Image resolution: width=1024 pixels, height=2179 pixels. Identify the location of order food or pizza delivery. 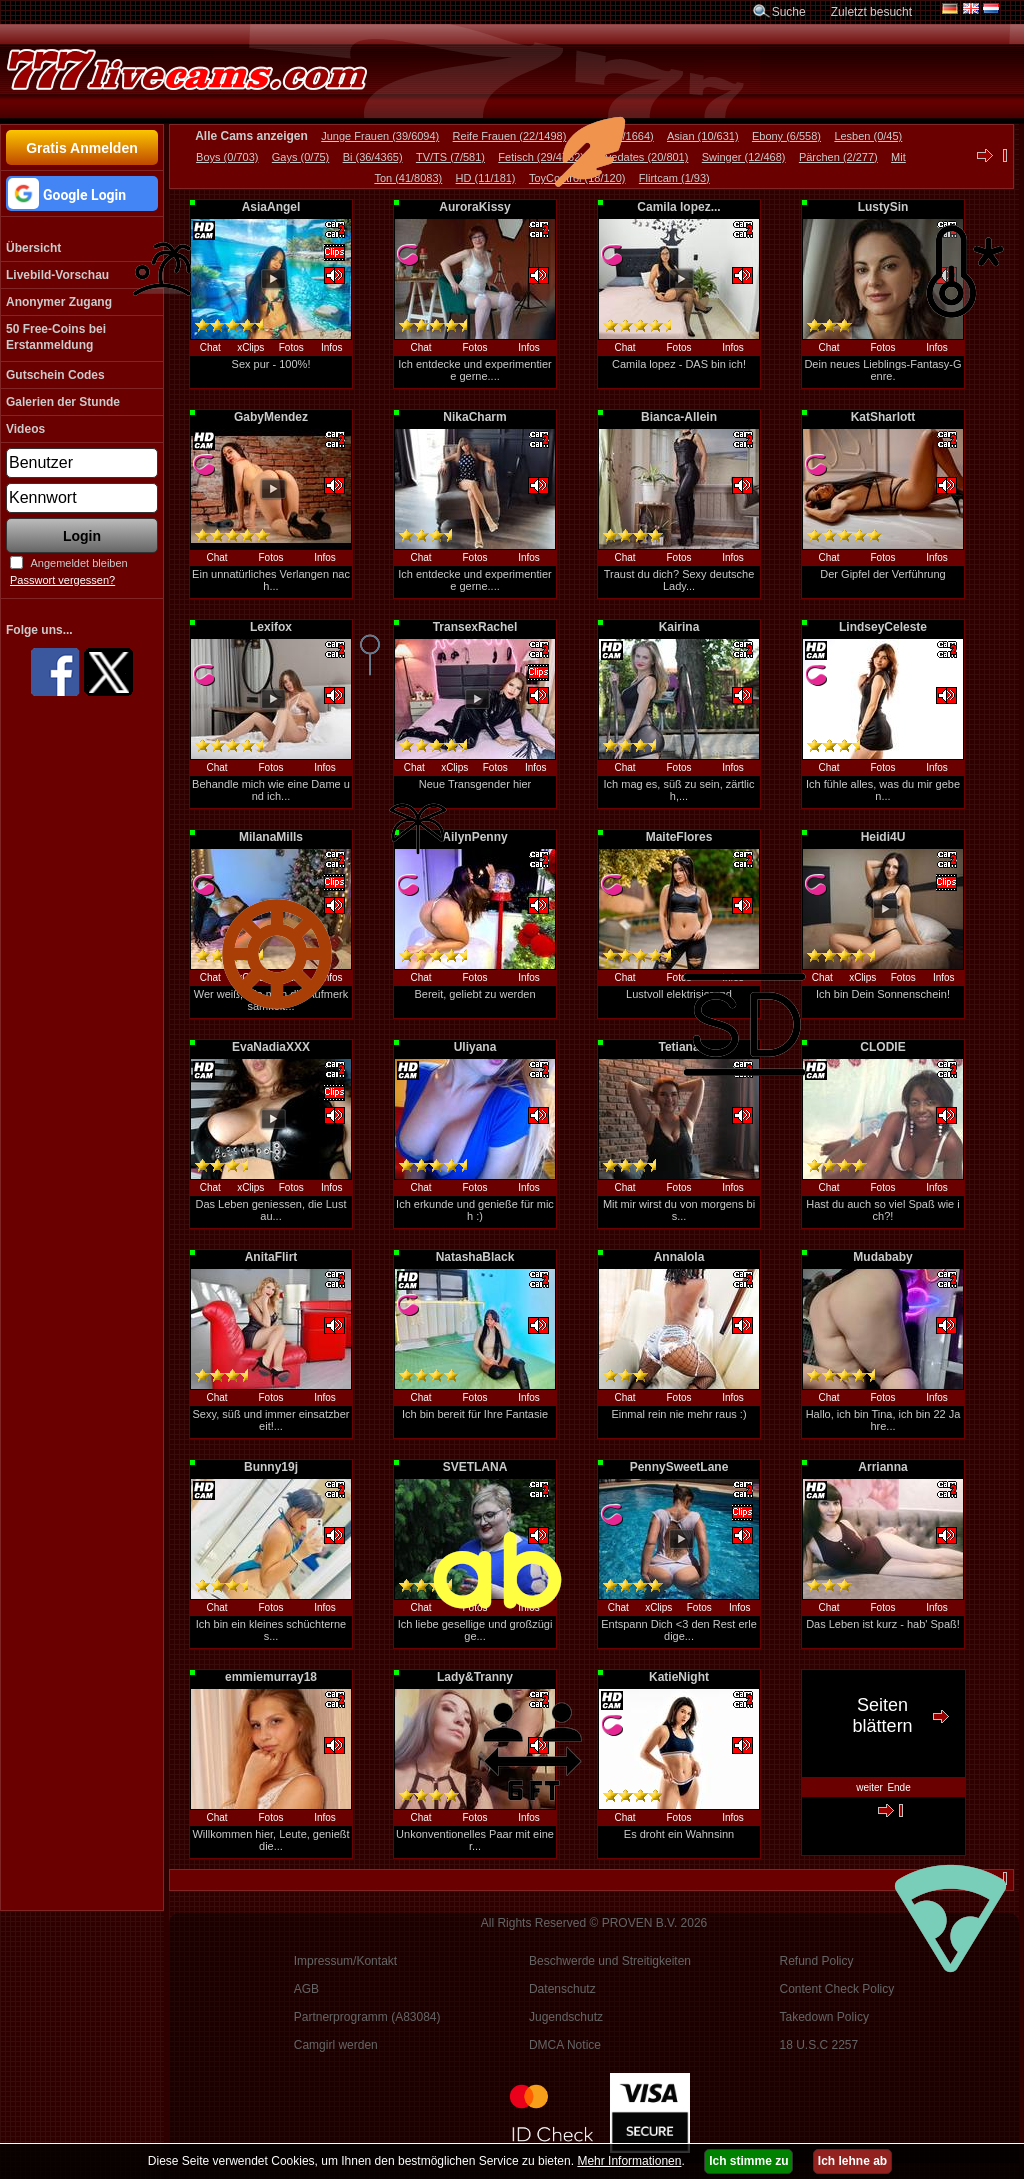
(950, 1916).